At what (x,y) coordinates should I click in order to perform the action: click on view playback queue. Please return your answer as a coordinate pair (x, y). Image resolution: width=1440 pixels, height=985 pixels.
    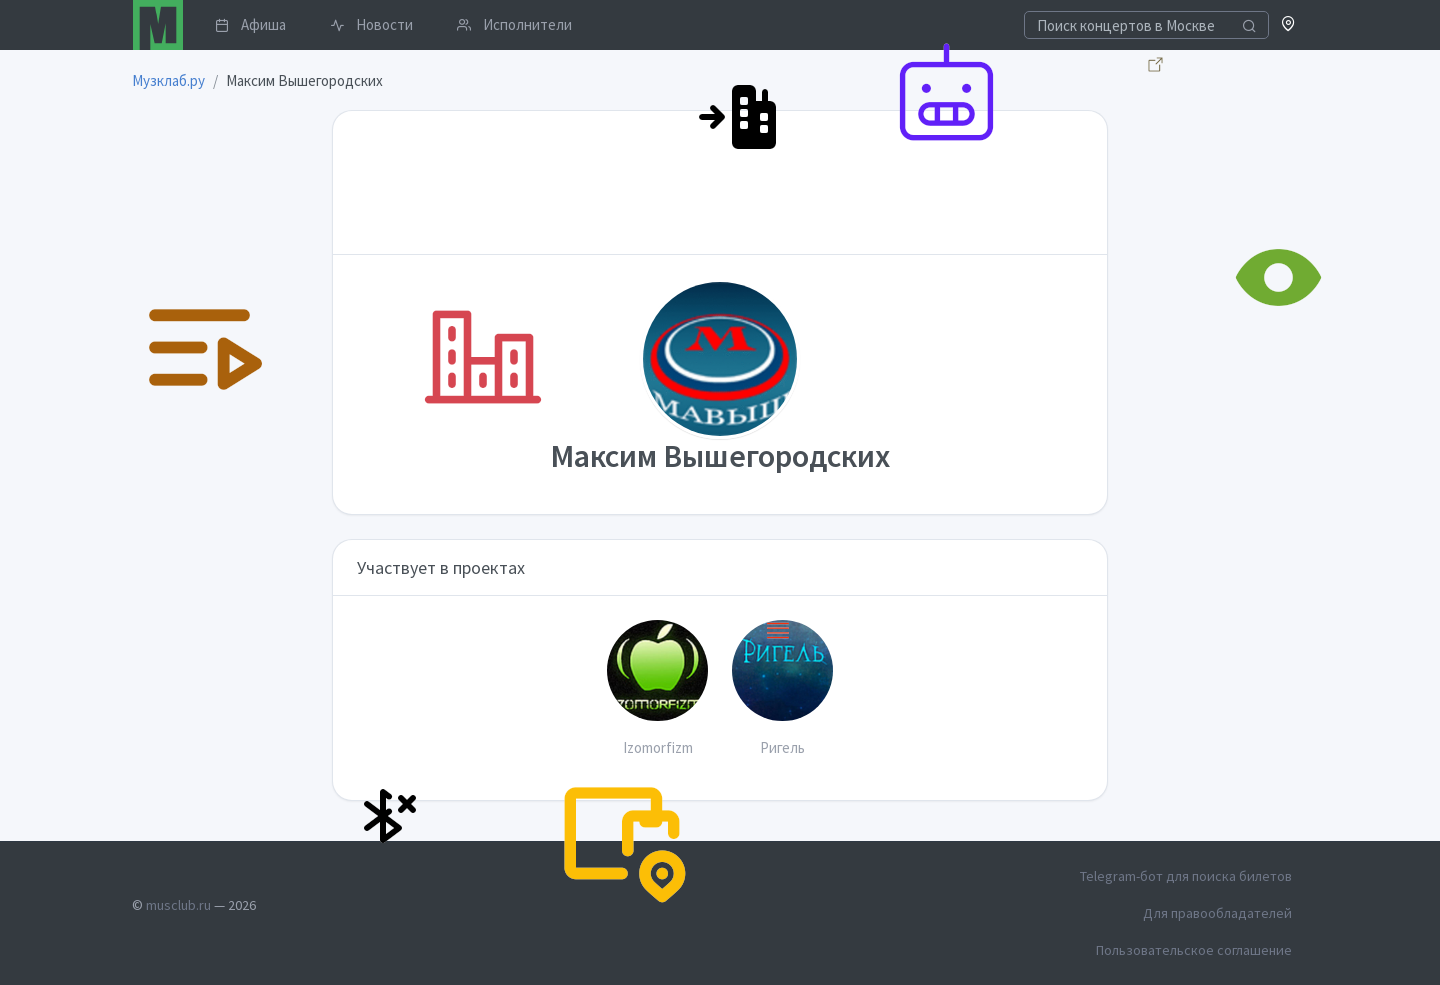
    Looking at the image, I should click on (199, 347).